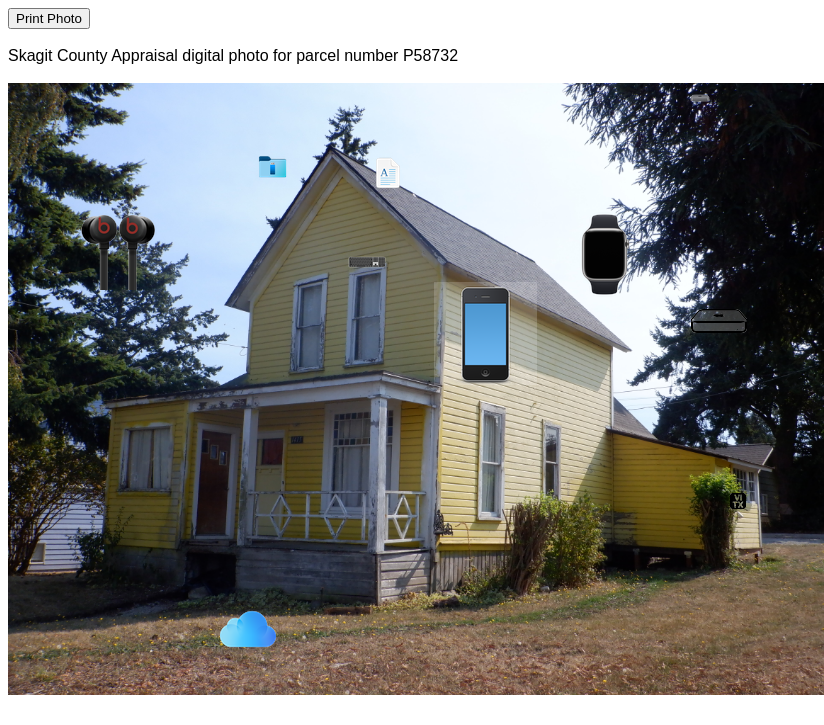 Image resolution: width=824 pixels, height=725 pixels. I want to click on mac mini device in finder sidebar, so click(719, 321).